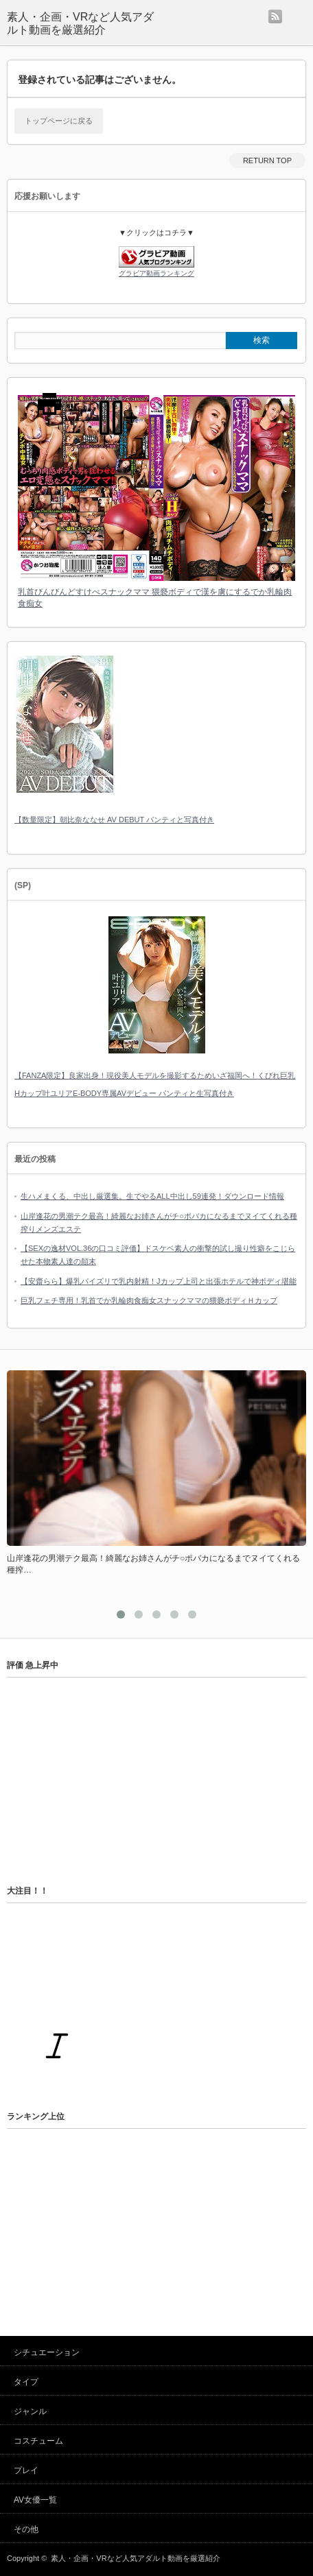 This screenshot has height=2576, width=313. What do you see at coordinates (57, 2046) in the screenshot?
I see `apply italic formatting to selected text` at bounding box center [57, 2046].